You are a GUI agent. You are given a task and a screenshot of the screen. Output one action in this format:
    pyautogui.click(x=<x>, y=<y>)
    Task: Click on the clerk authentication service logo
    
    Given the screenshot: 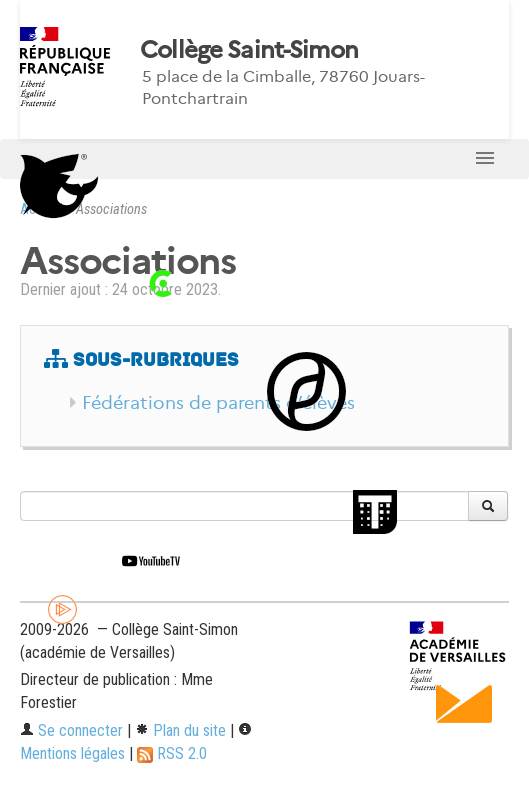 What is the action you would take?
    pyautogui.click(x=160, y=283)
    